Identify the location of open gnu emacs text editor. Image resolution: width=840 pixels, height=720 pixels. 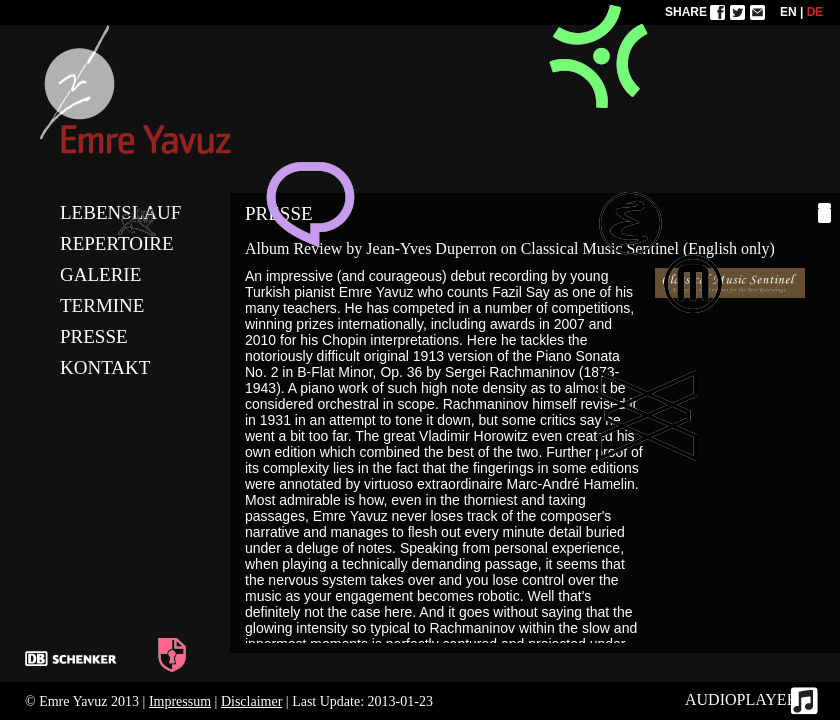
(630, 223).